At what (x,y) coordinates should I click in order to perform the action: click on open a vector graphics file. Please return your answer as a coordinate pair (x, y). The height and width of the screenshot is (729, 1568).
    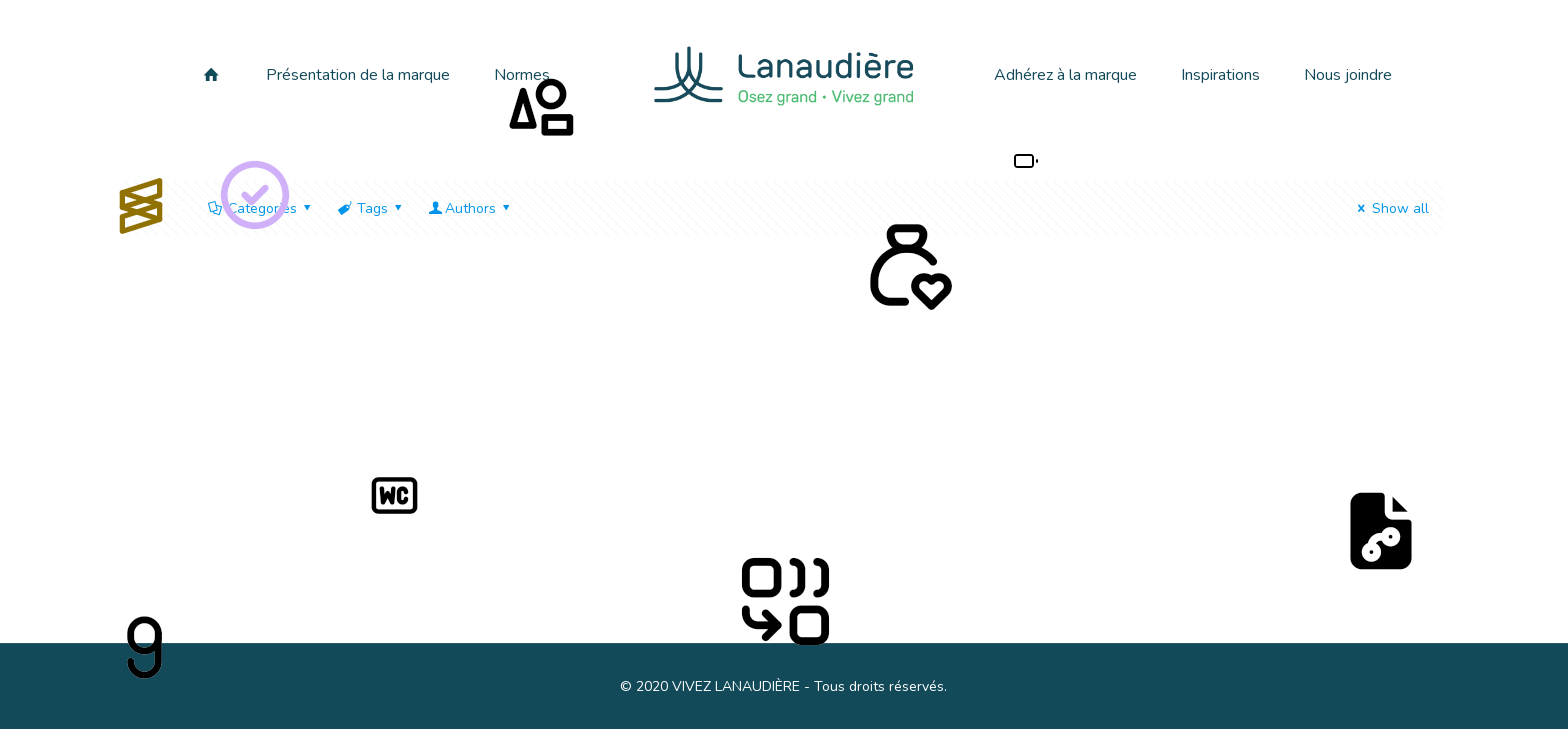
    Looking at the image, I should click on (1381, 531).